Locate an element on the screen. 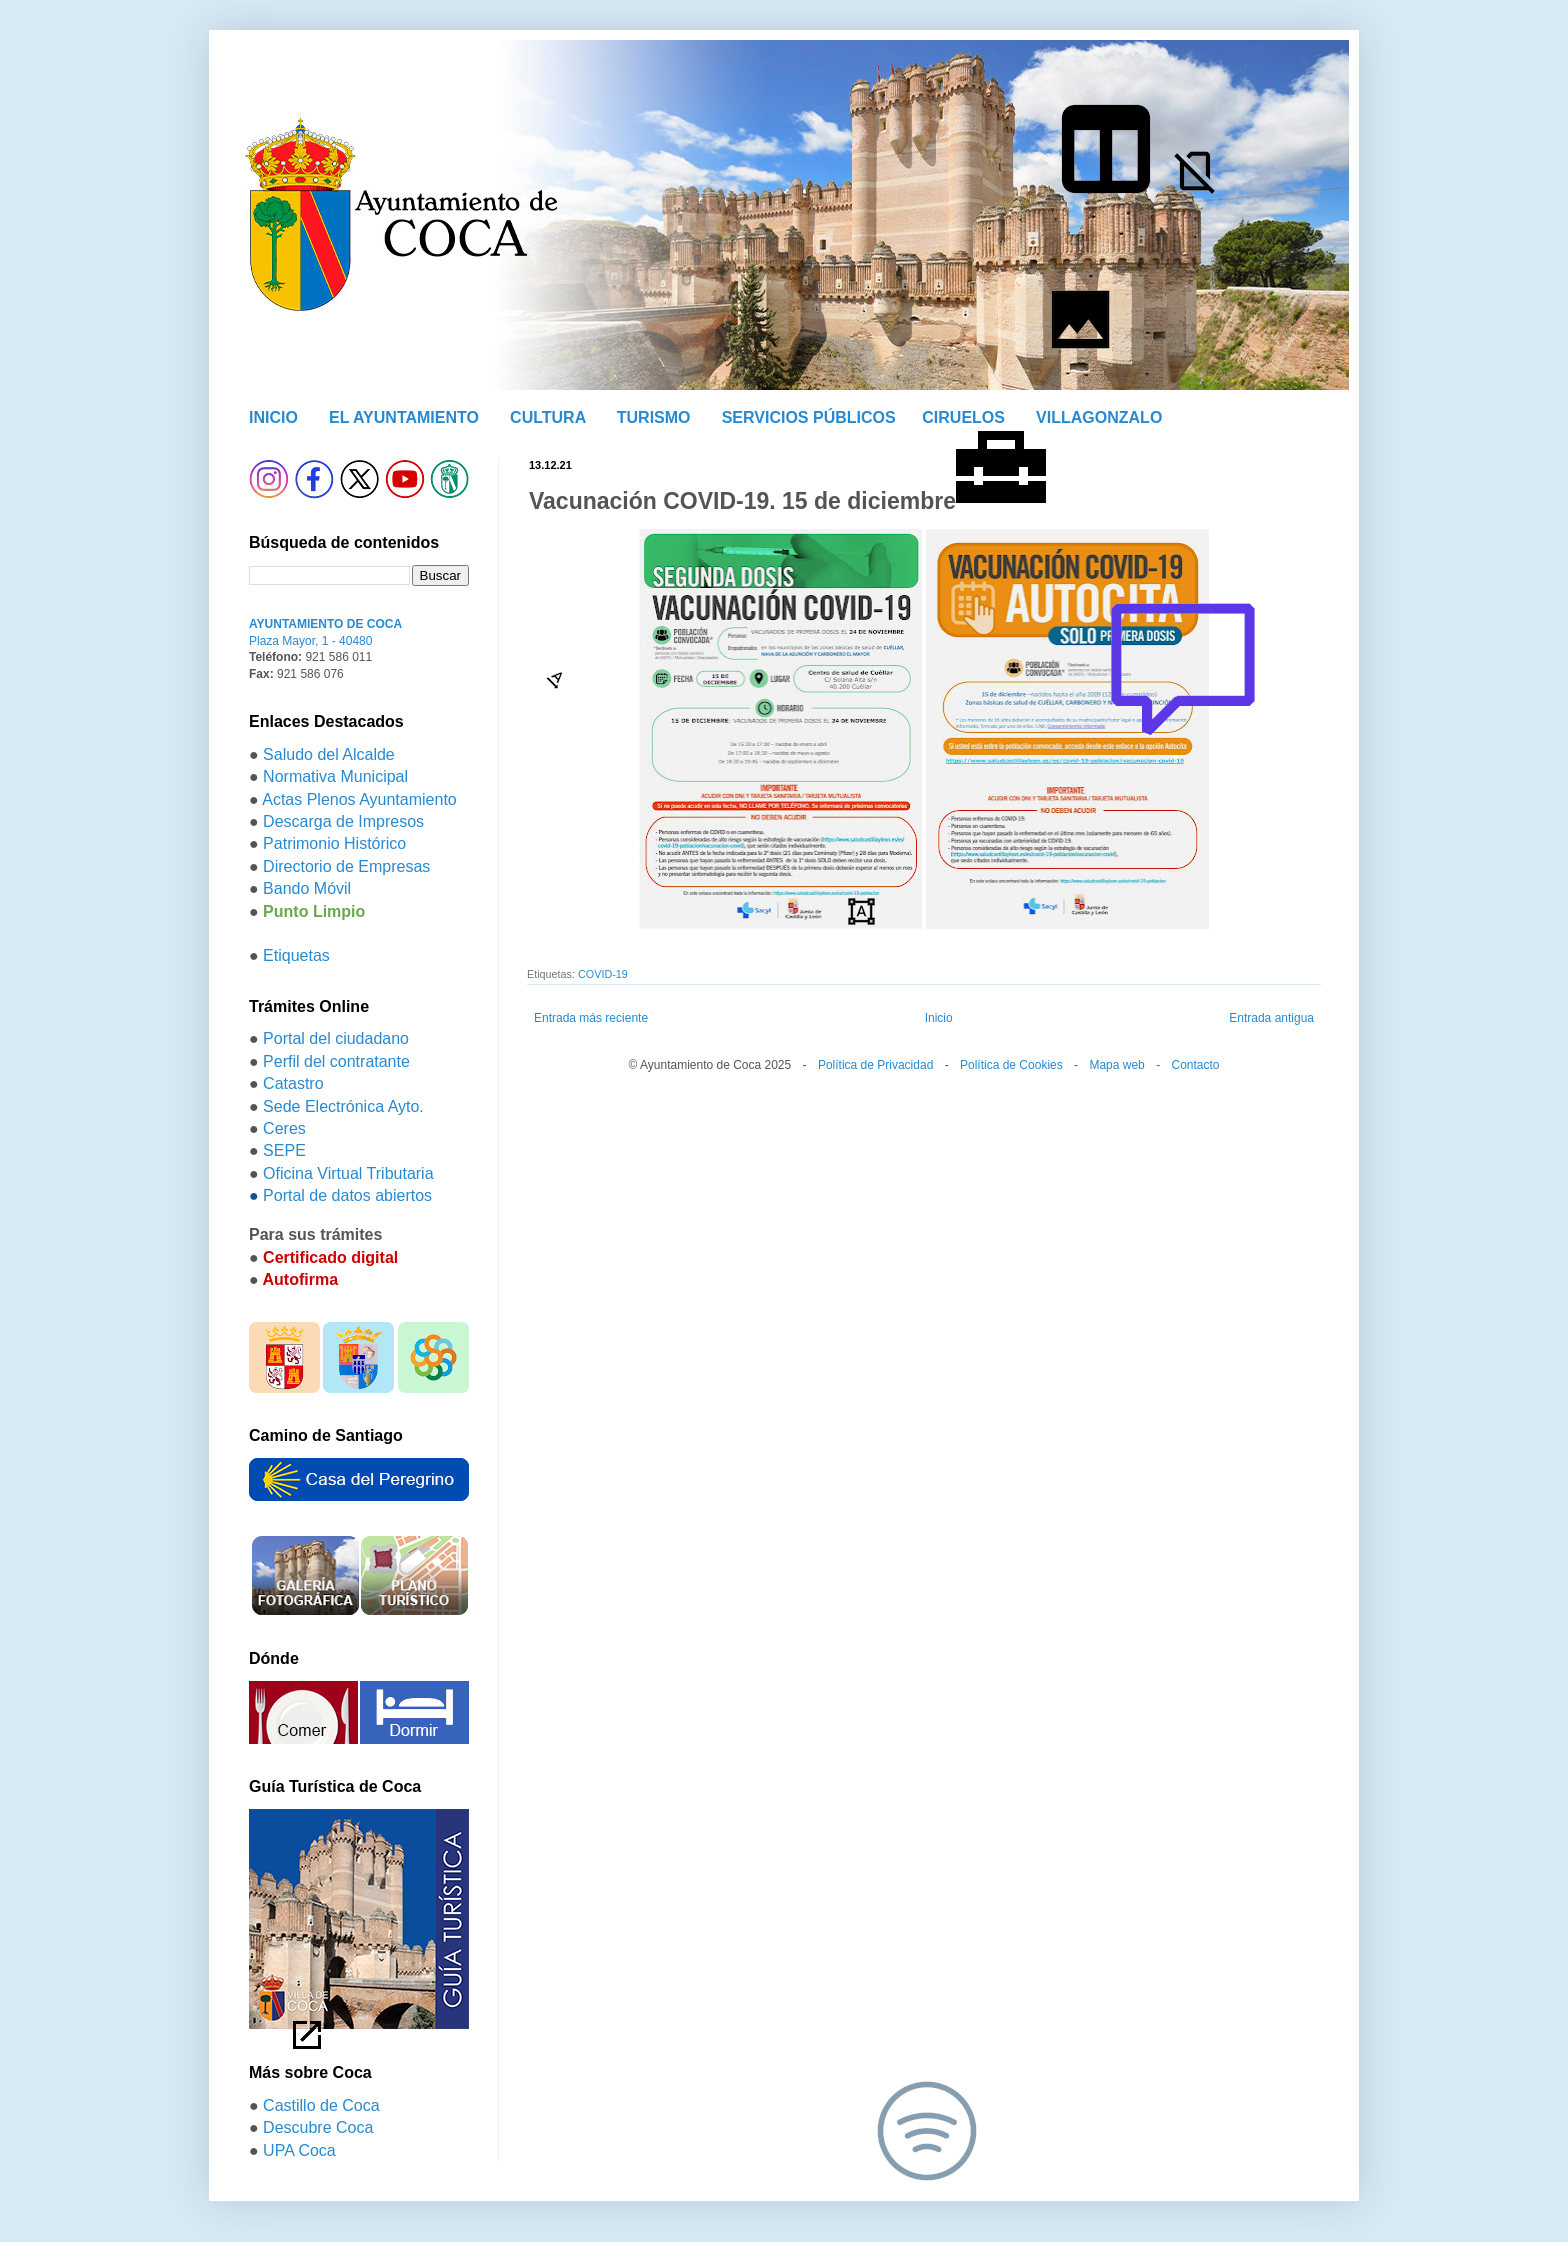  rotate text at a downward angle is located at coordinates (555, 680).